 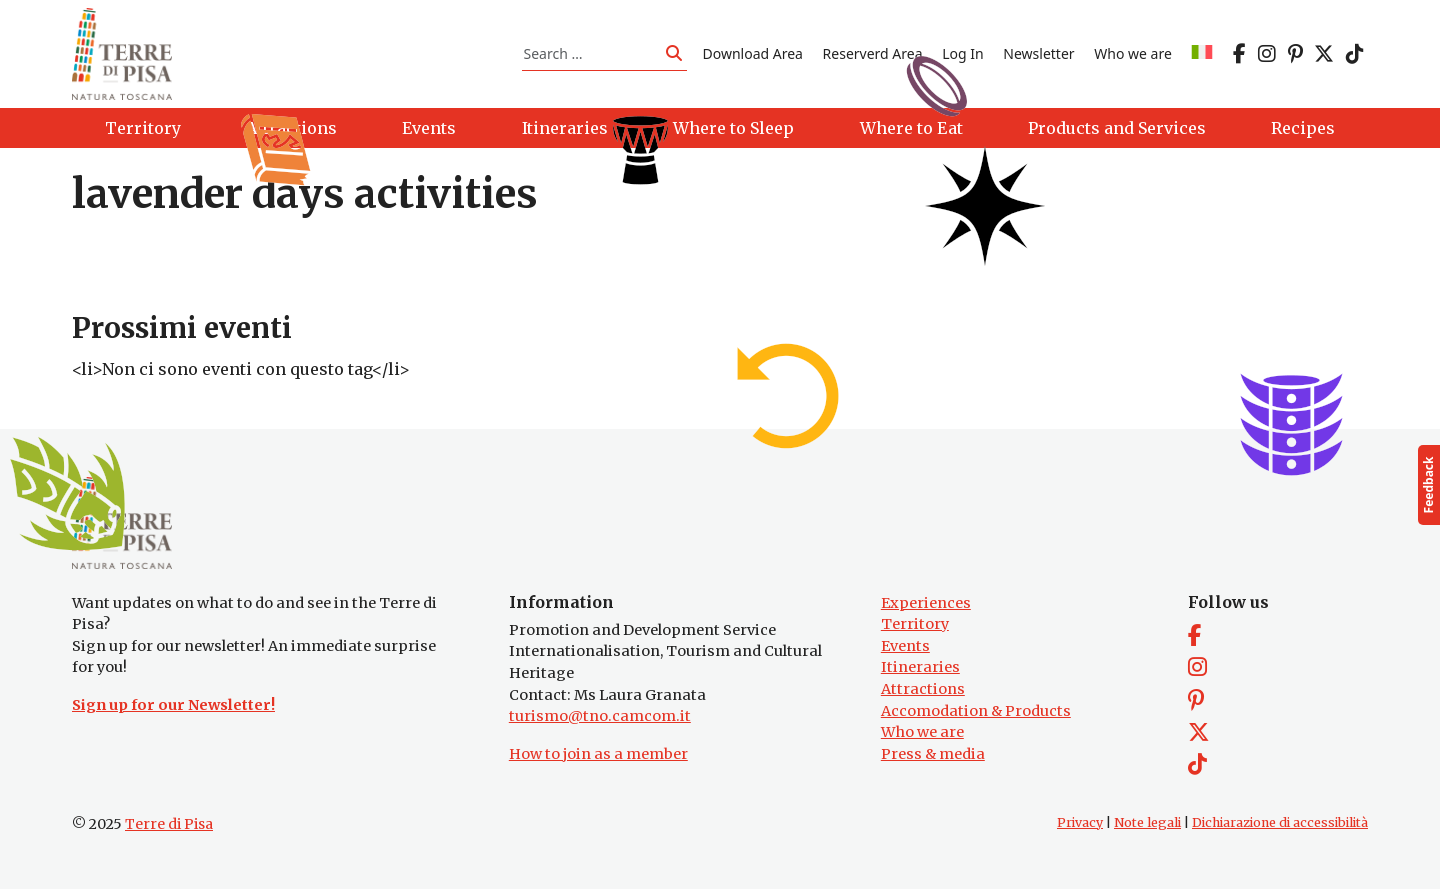 I want to click on navigate using compass or directional guide, so click(x=985, y=206).